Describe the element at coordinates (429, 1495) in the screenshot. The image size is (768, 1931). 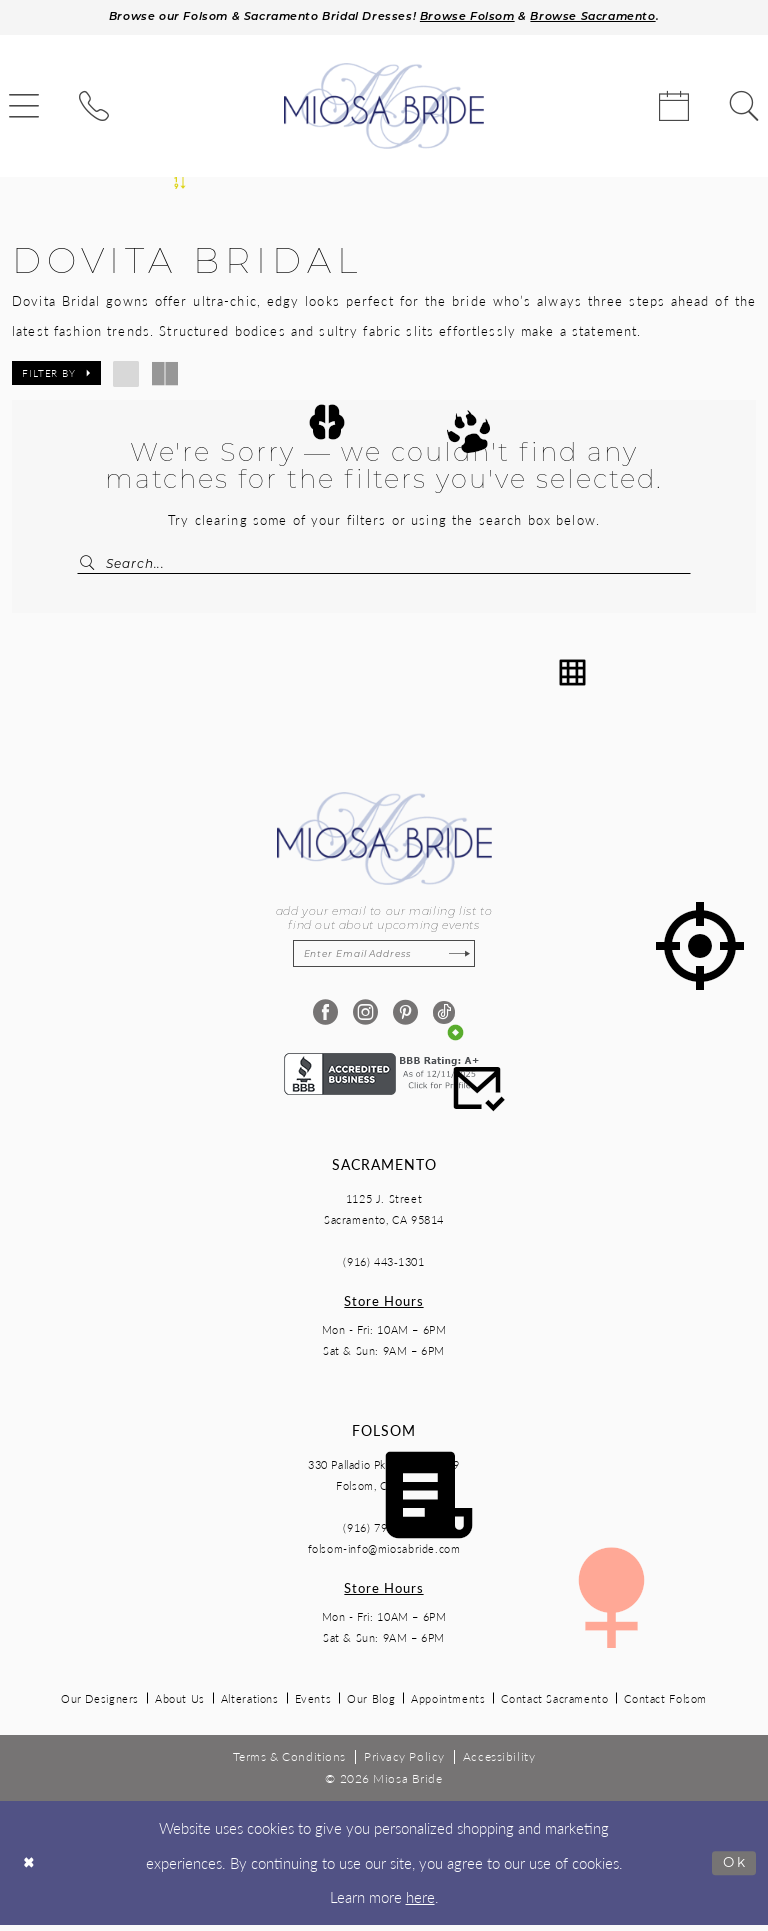
I see `view document list or file details` at that location.